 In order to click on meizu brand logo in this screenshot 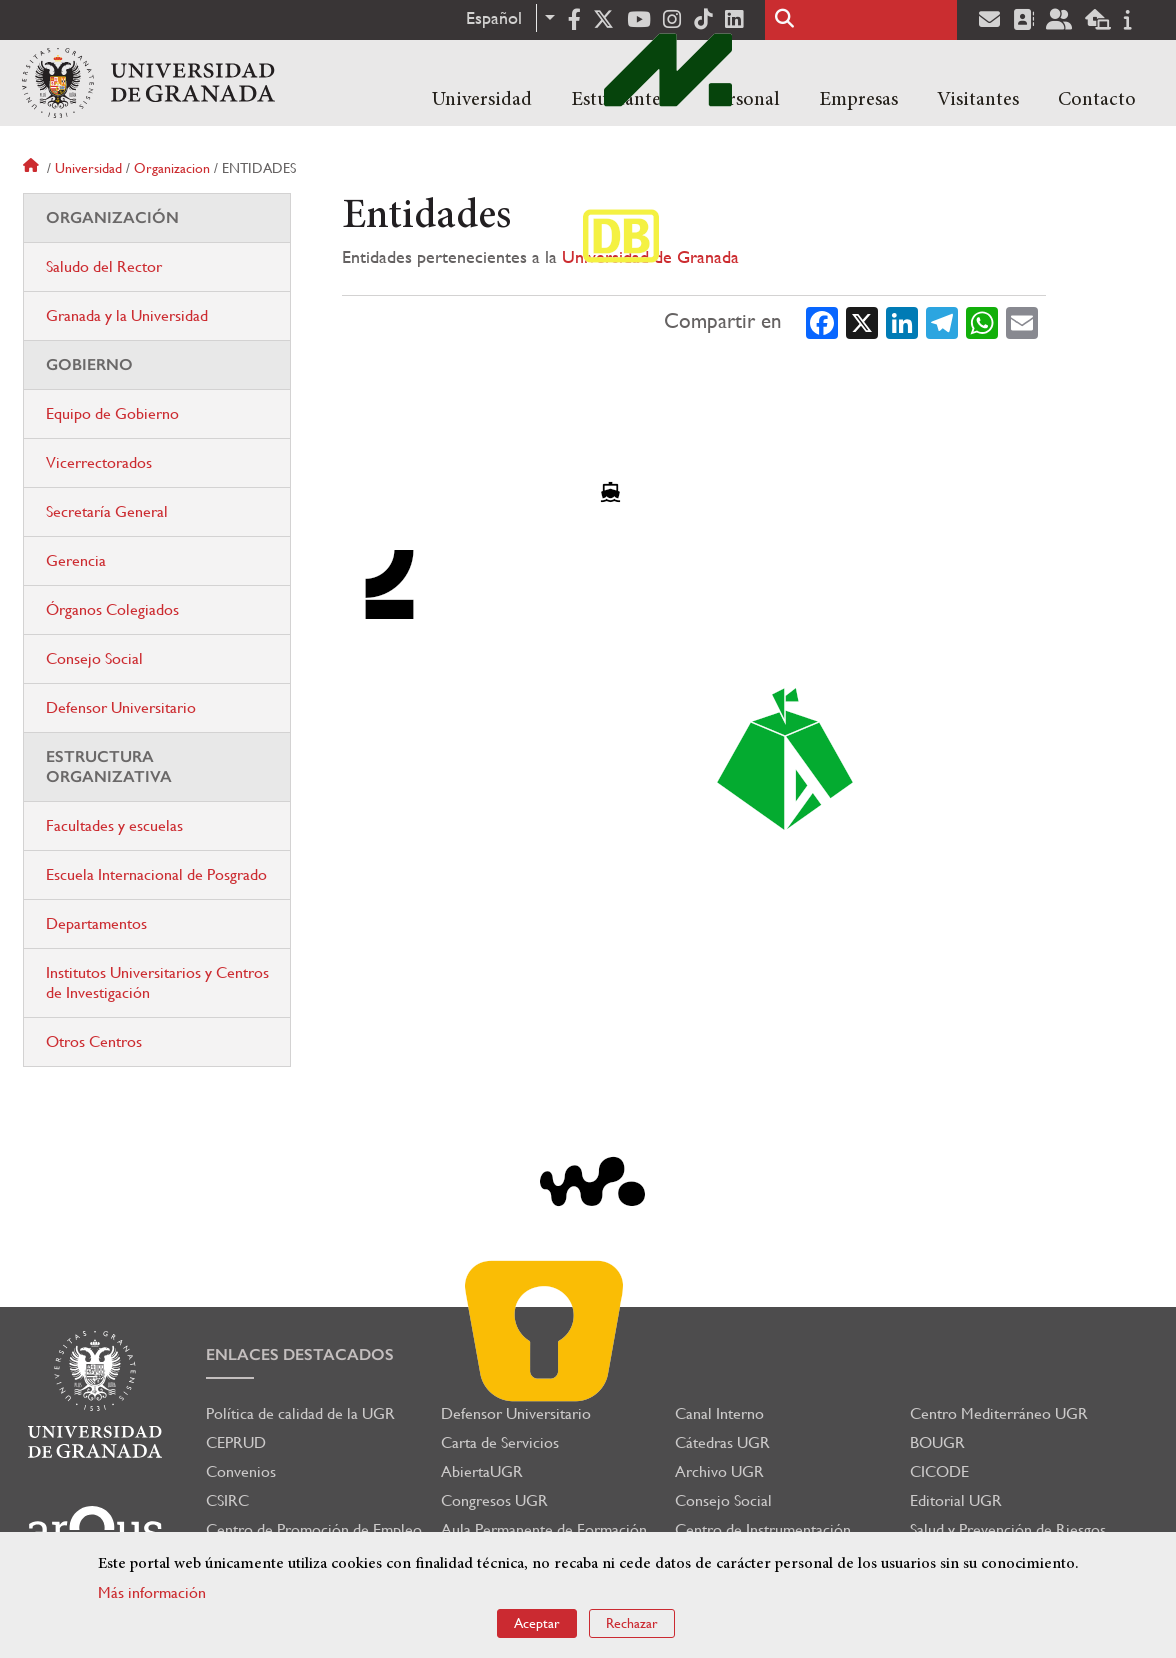, I will do `click(668, 70)`.